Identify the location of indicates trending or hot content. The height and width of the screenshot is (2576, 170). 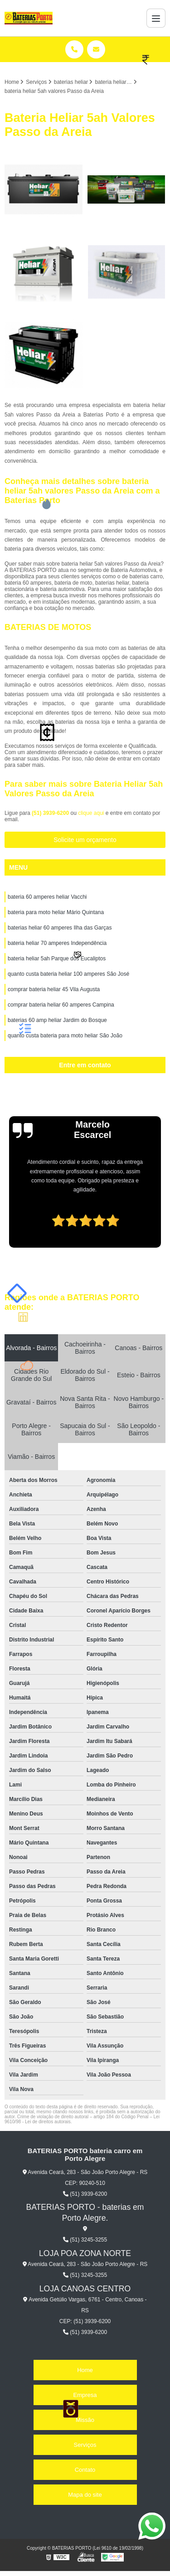
(46, 504).